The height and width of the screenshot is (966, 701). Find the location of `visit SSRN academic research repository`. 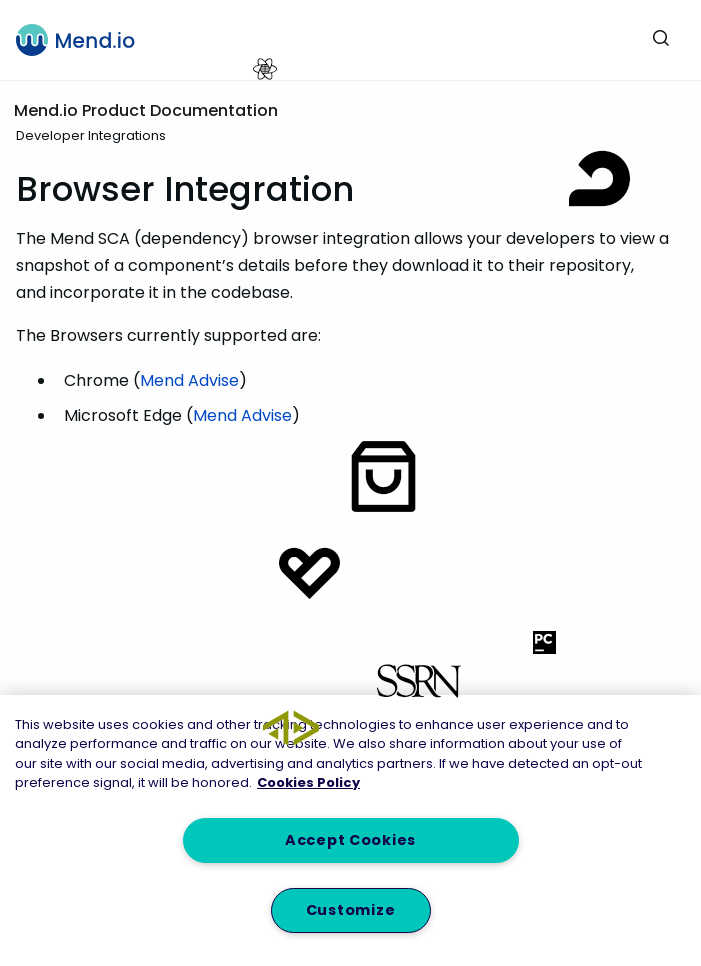

visit SSRN academic research repository is located at coordinates (419, 681).